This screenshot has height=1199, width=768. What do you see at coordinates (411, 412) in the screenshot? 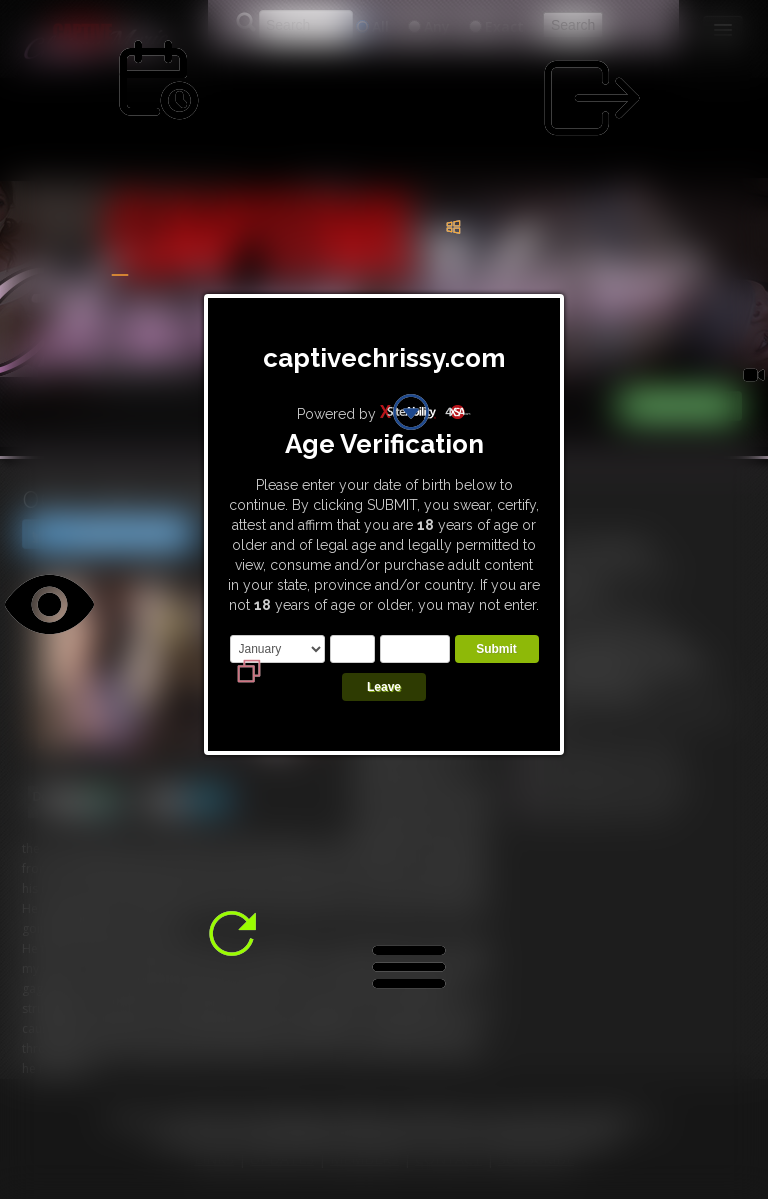
I see `expand a dropdown menu or section` at bounding box center [411, 412].